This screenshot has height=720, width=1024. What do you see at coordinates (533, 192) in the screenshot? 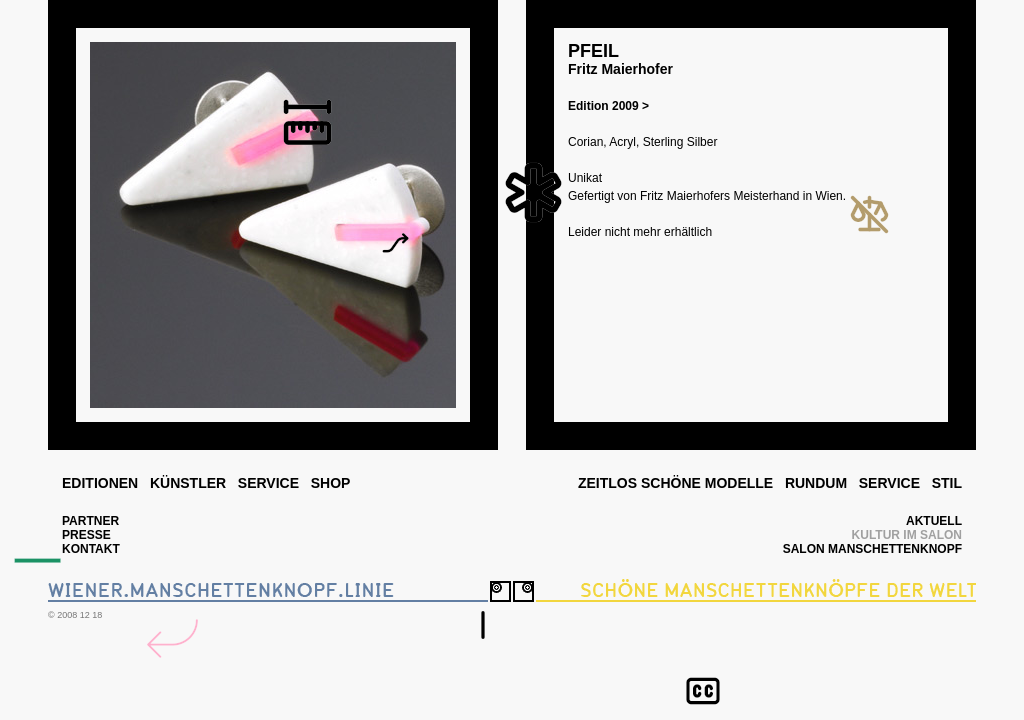
I see `access health or medical services` at bounding box center [533, 192].